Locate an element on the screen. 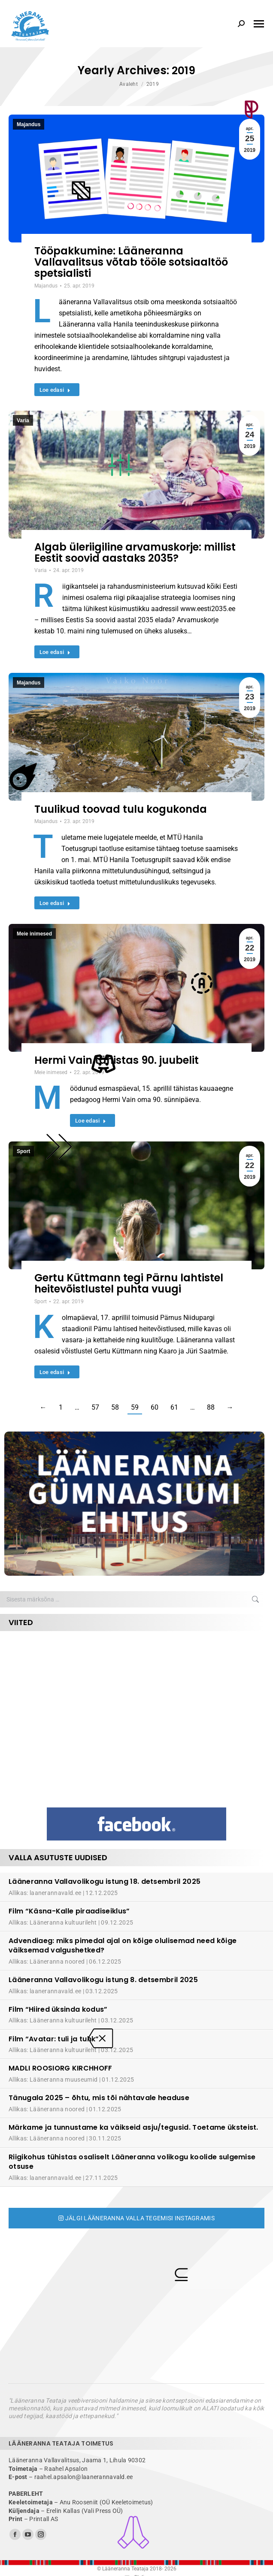  express gratitude or thanks is located at coordinates (133, 2533).